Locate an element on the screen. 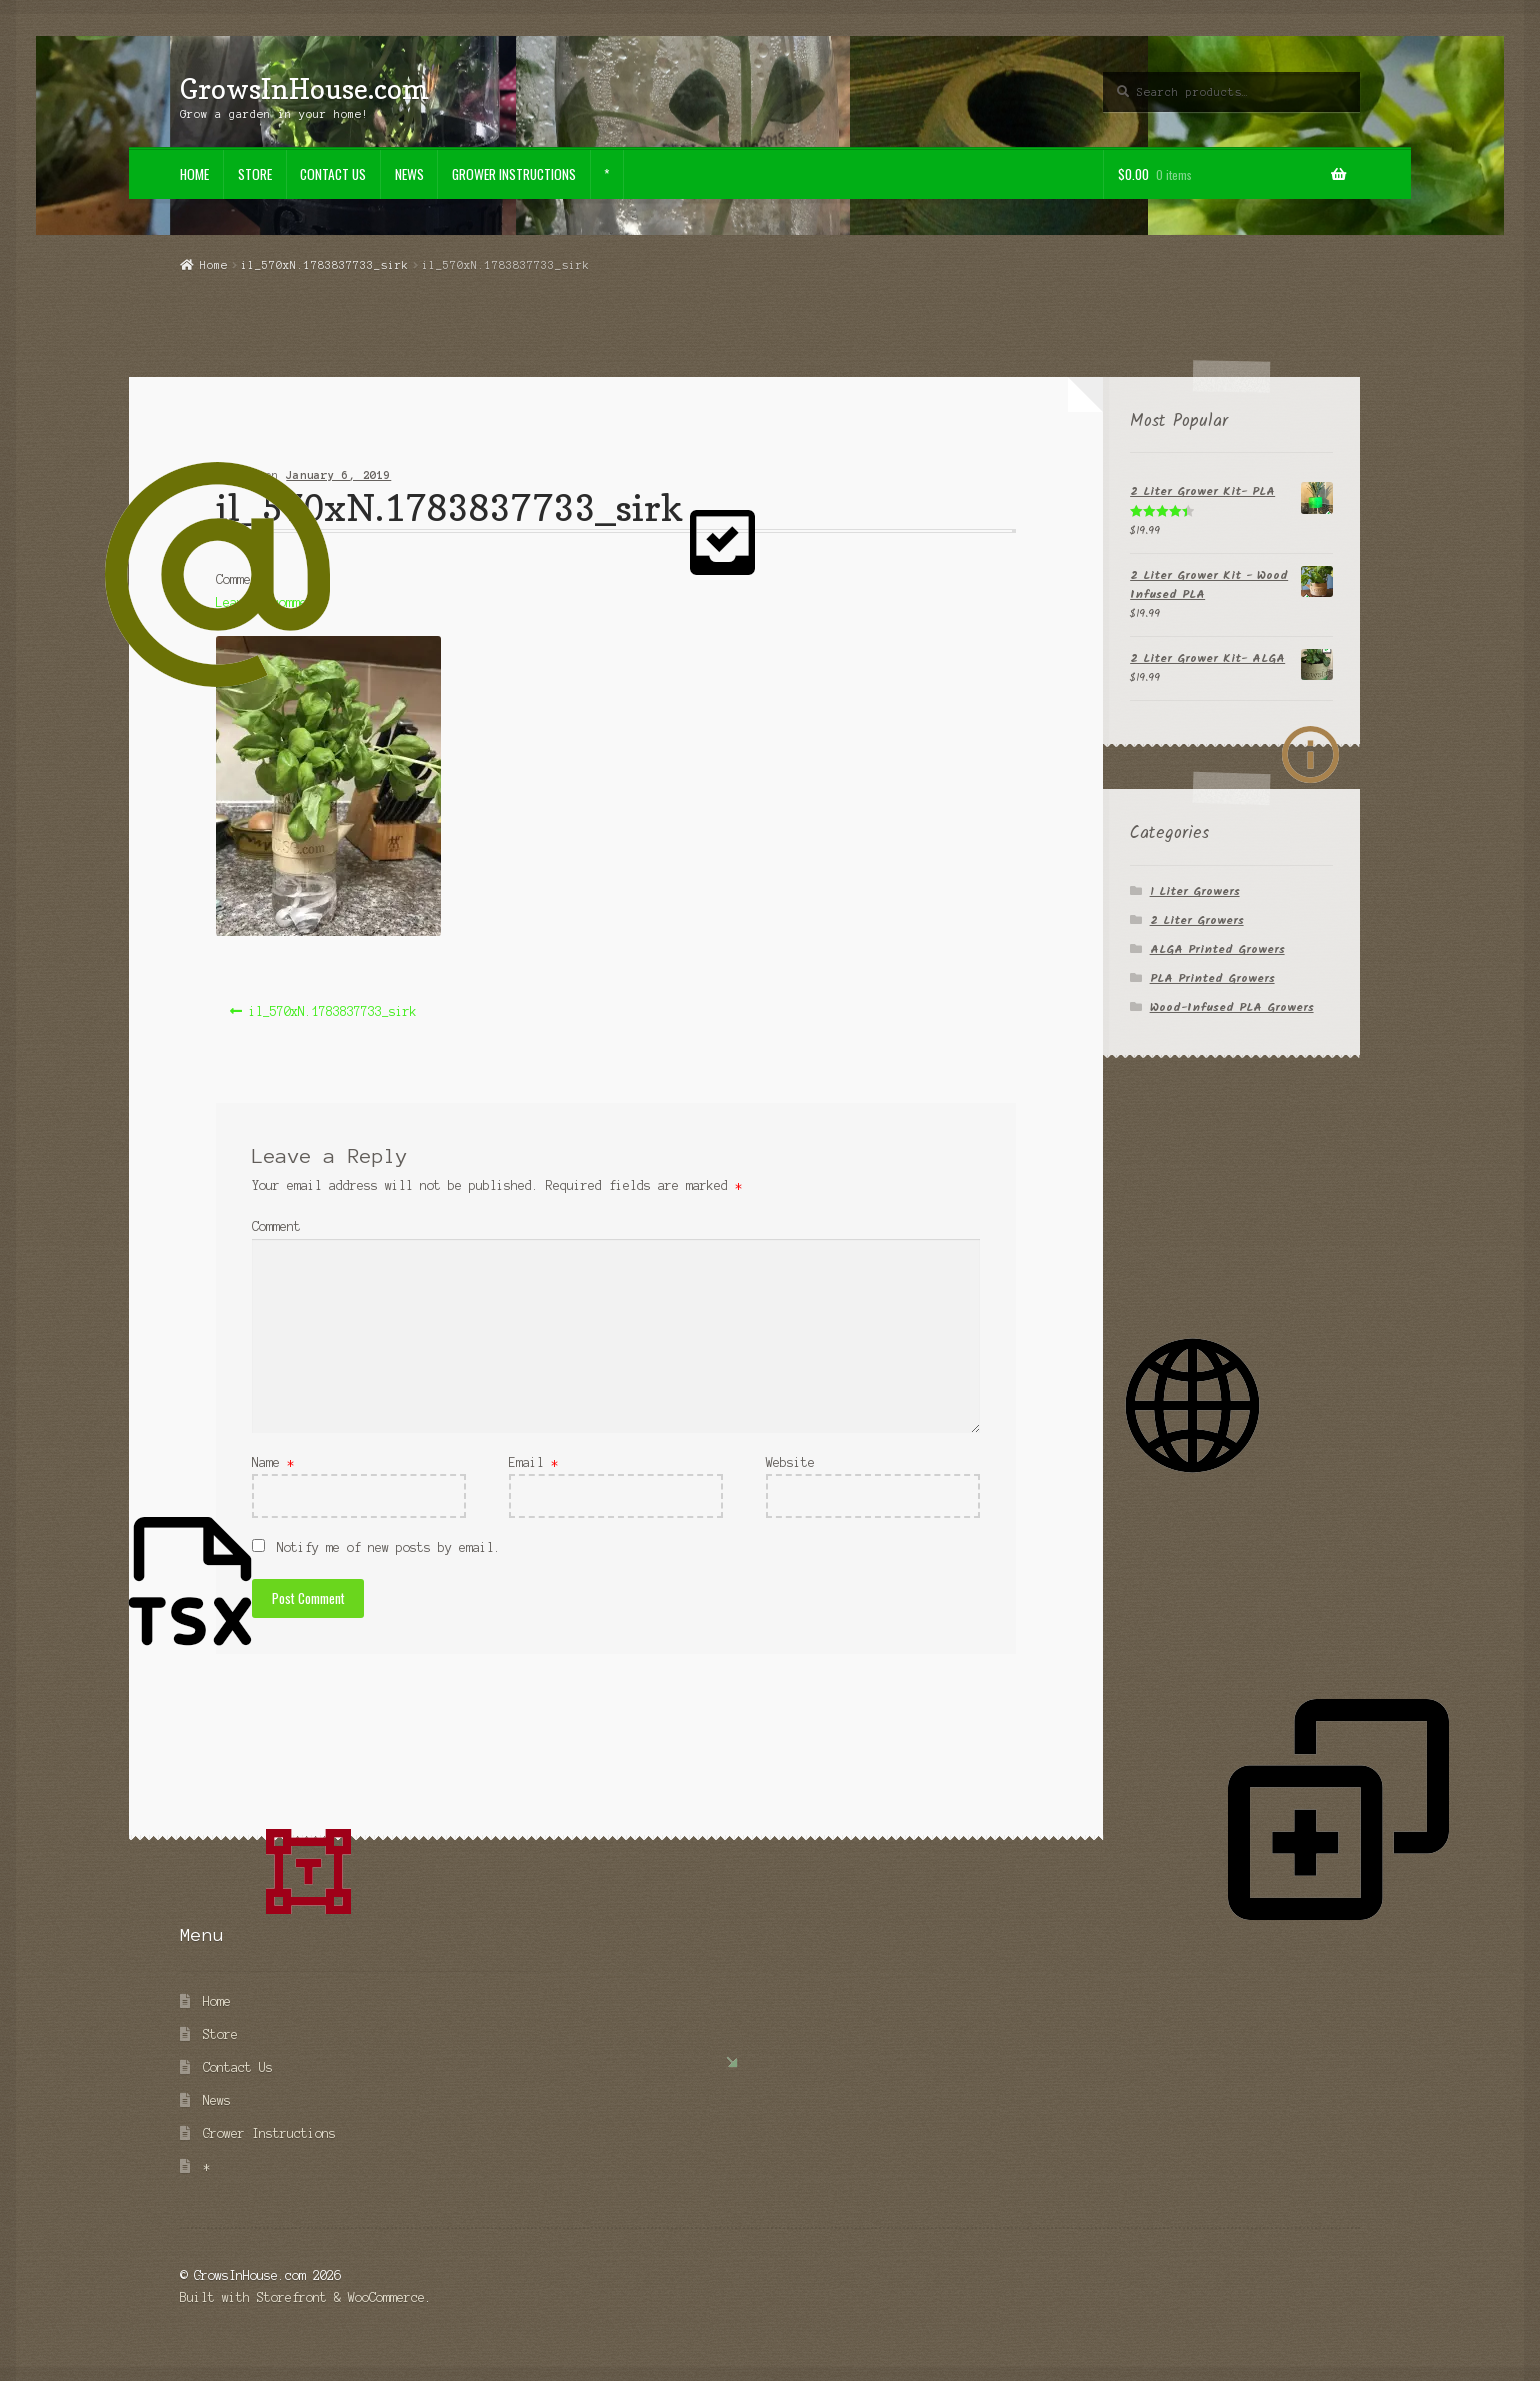 The height and width of the screenshot is (2381, 1540). view more information or details is located at coordinates (1310, 754).